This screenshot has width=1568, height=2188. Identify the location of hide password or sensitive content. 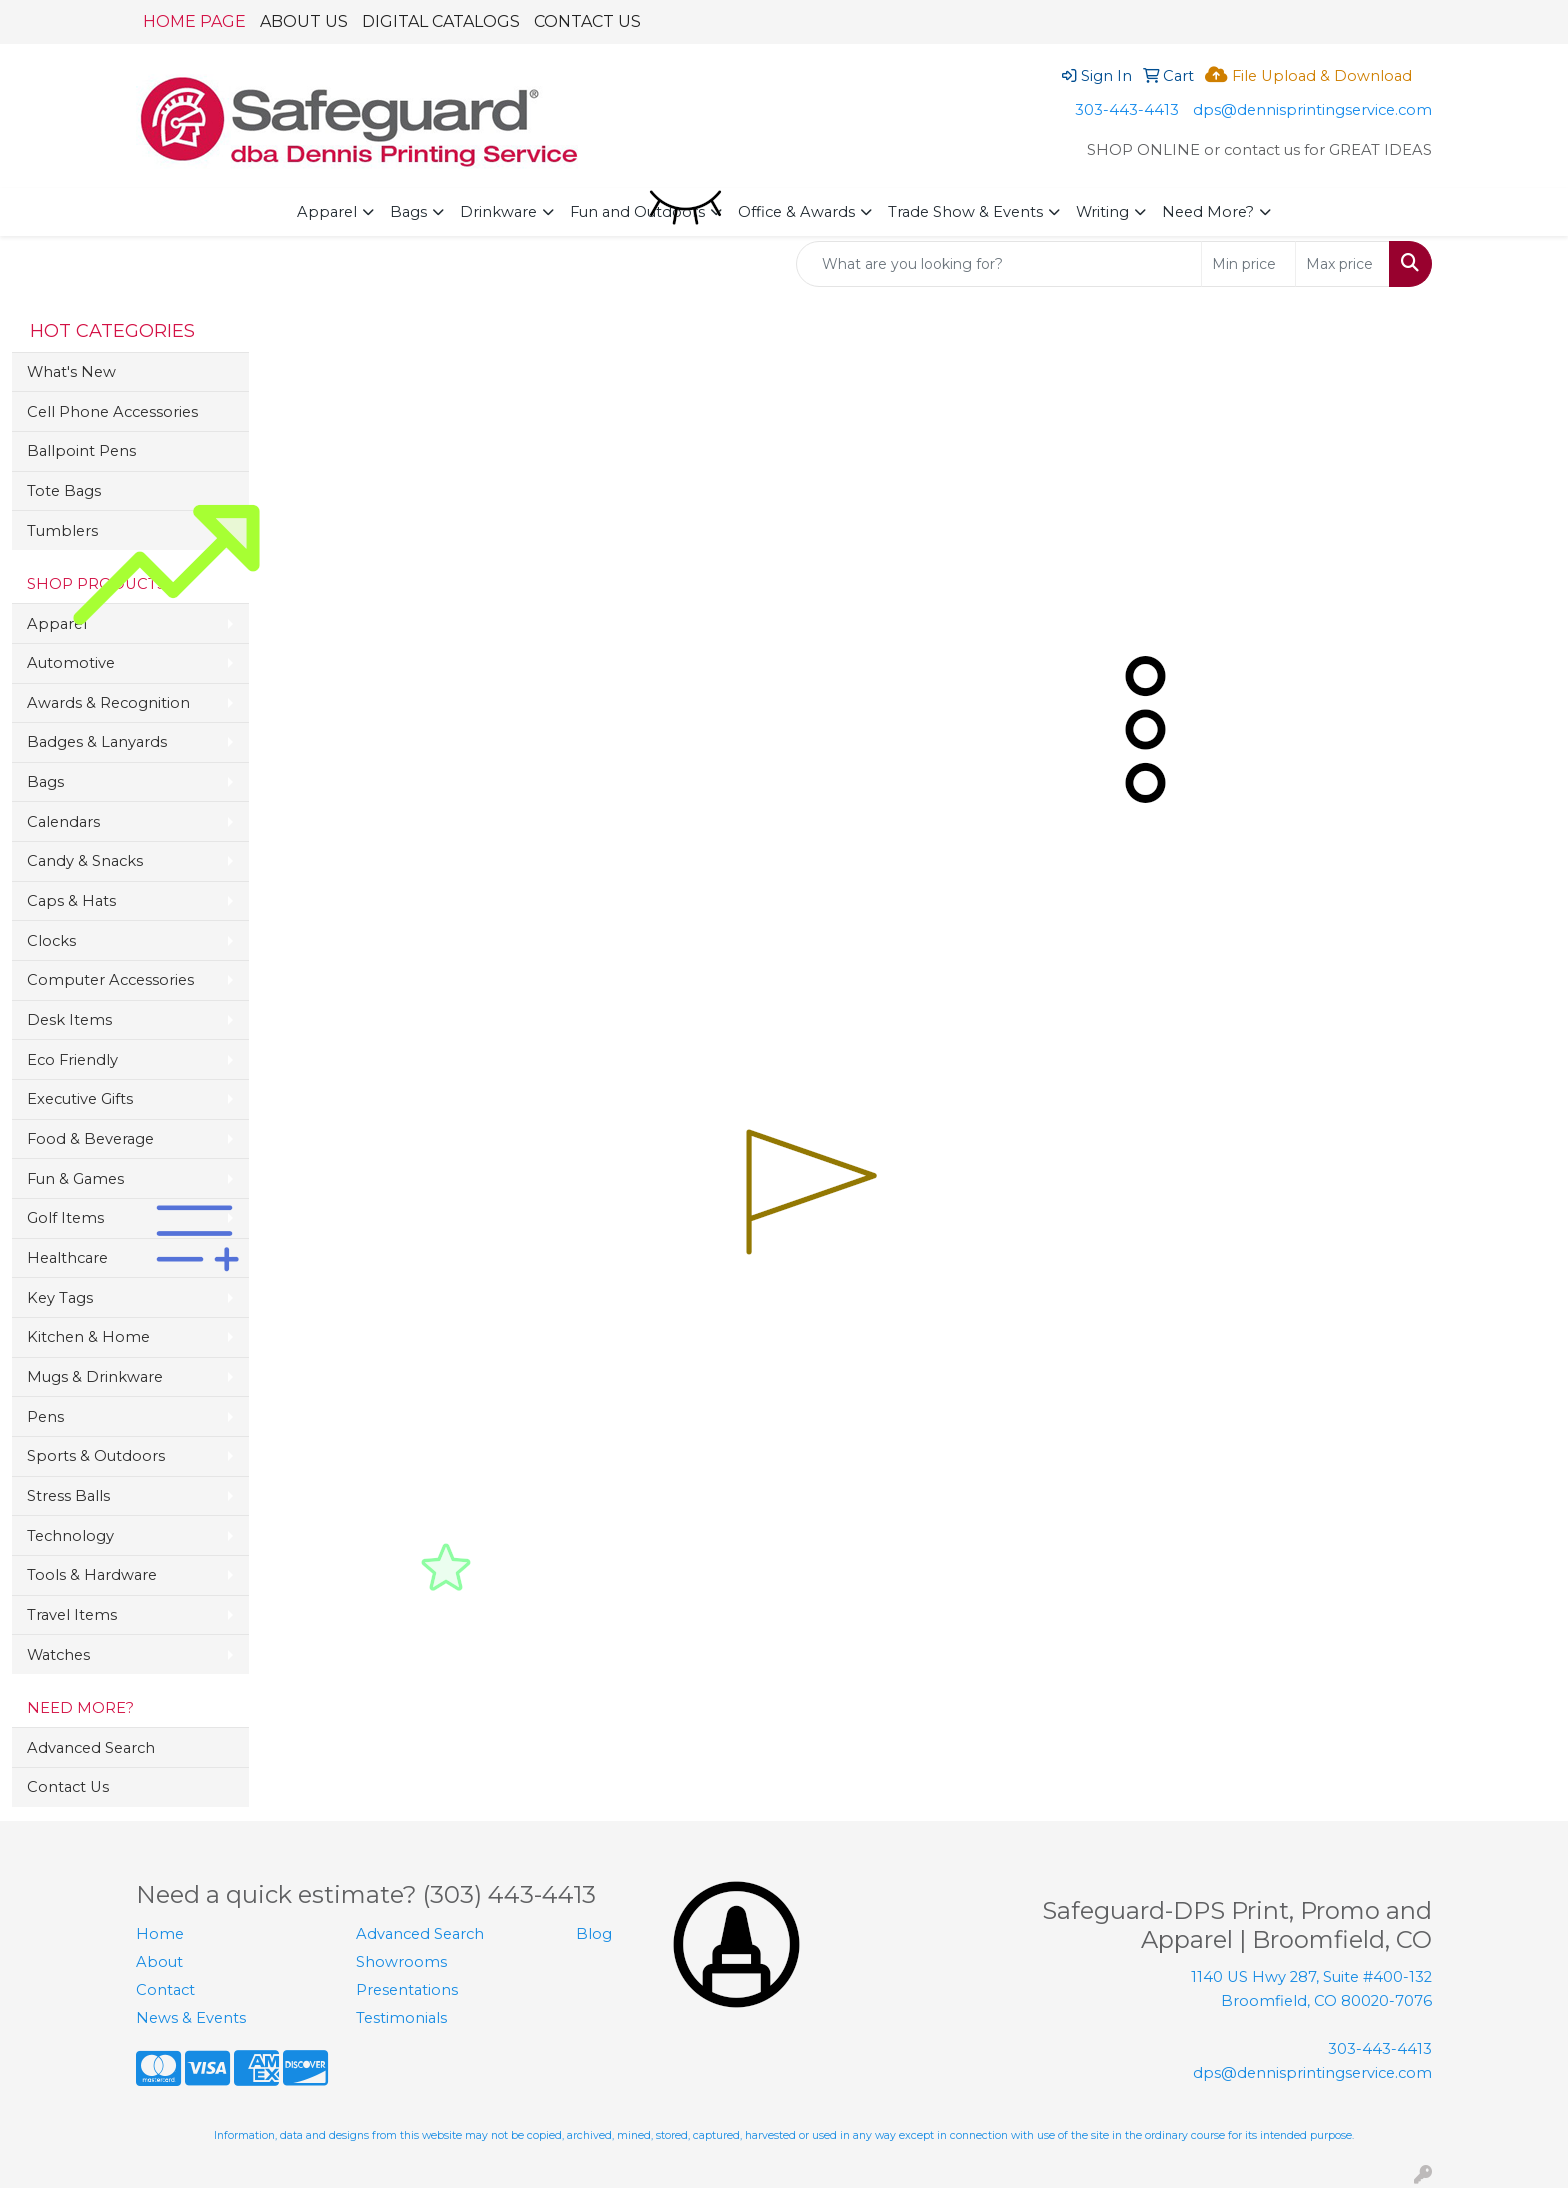
(685, 200).